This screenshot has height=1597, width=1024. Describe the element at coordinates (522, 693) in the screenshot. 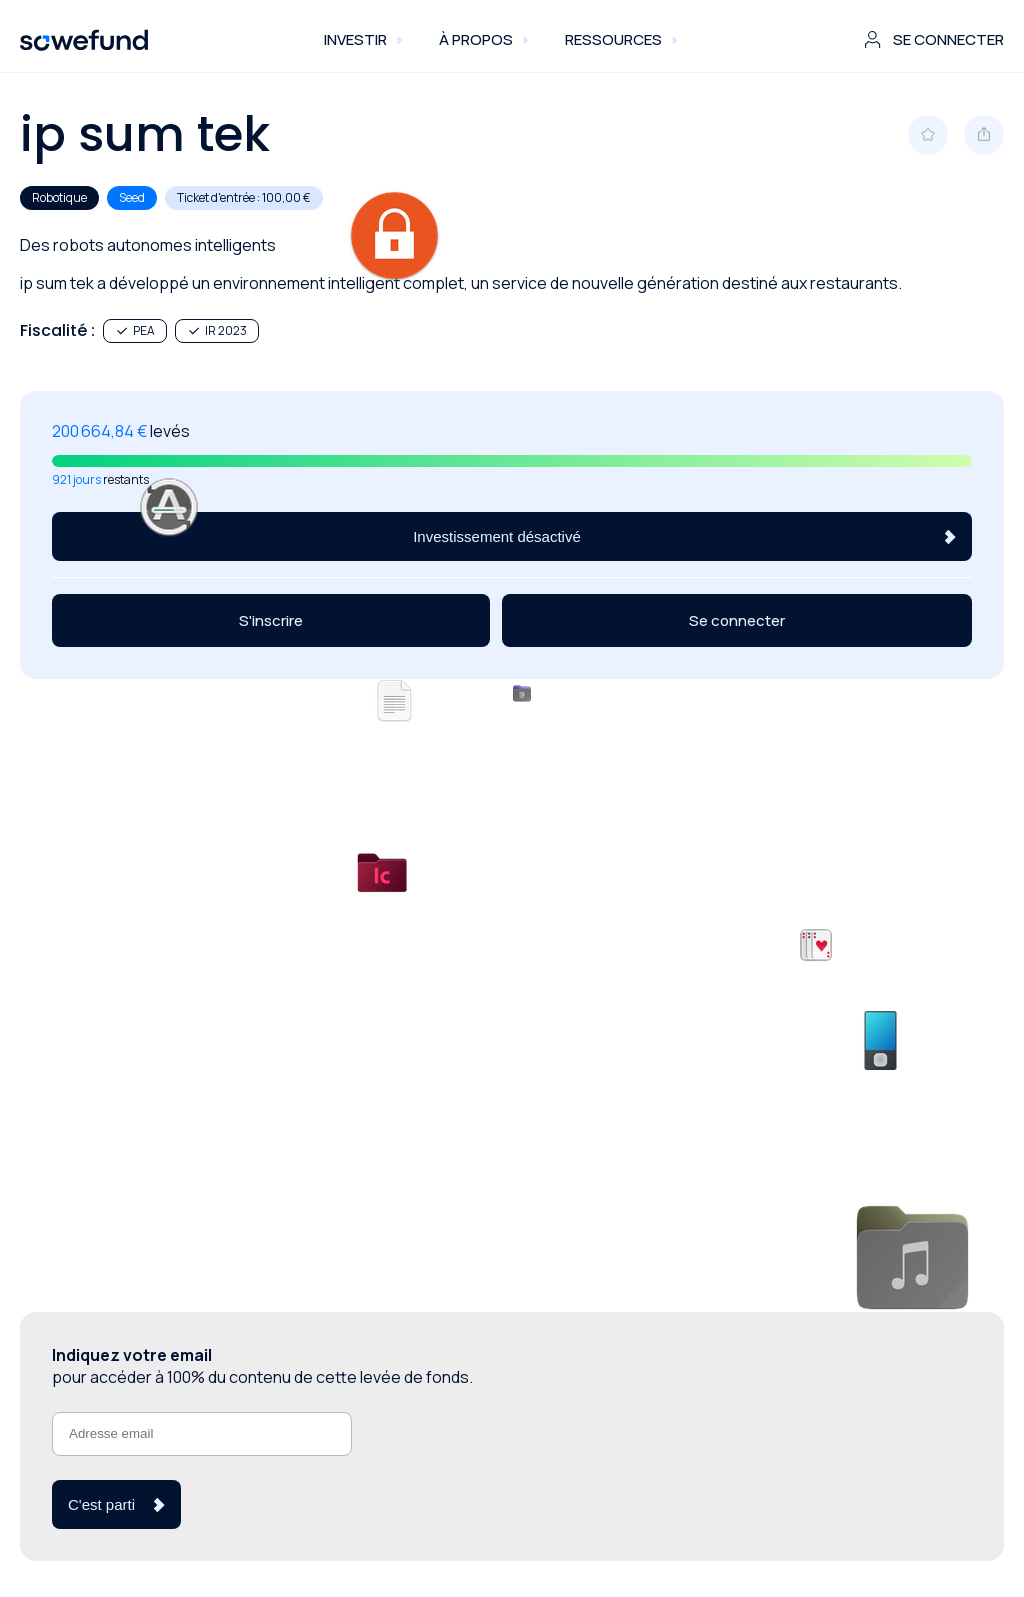

I see `open templates folder` at that location.